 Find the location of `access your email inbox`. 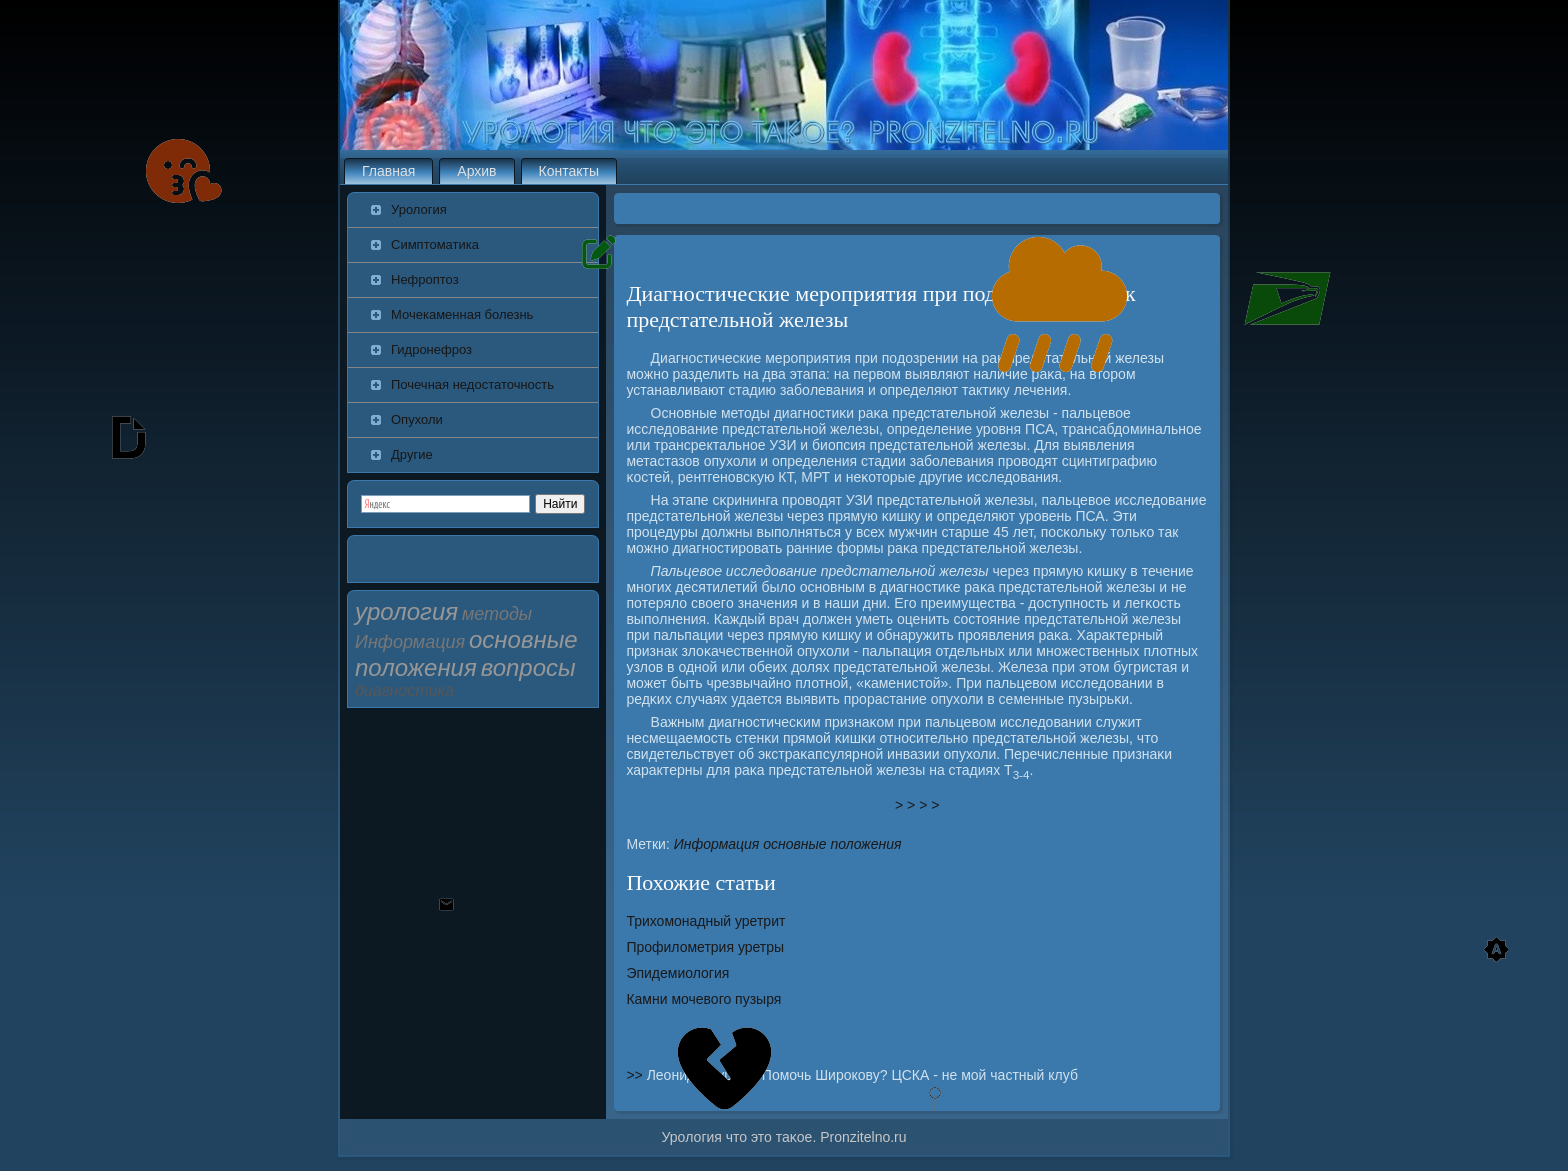

access your email inbox is located at coordinates (446, 904).